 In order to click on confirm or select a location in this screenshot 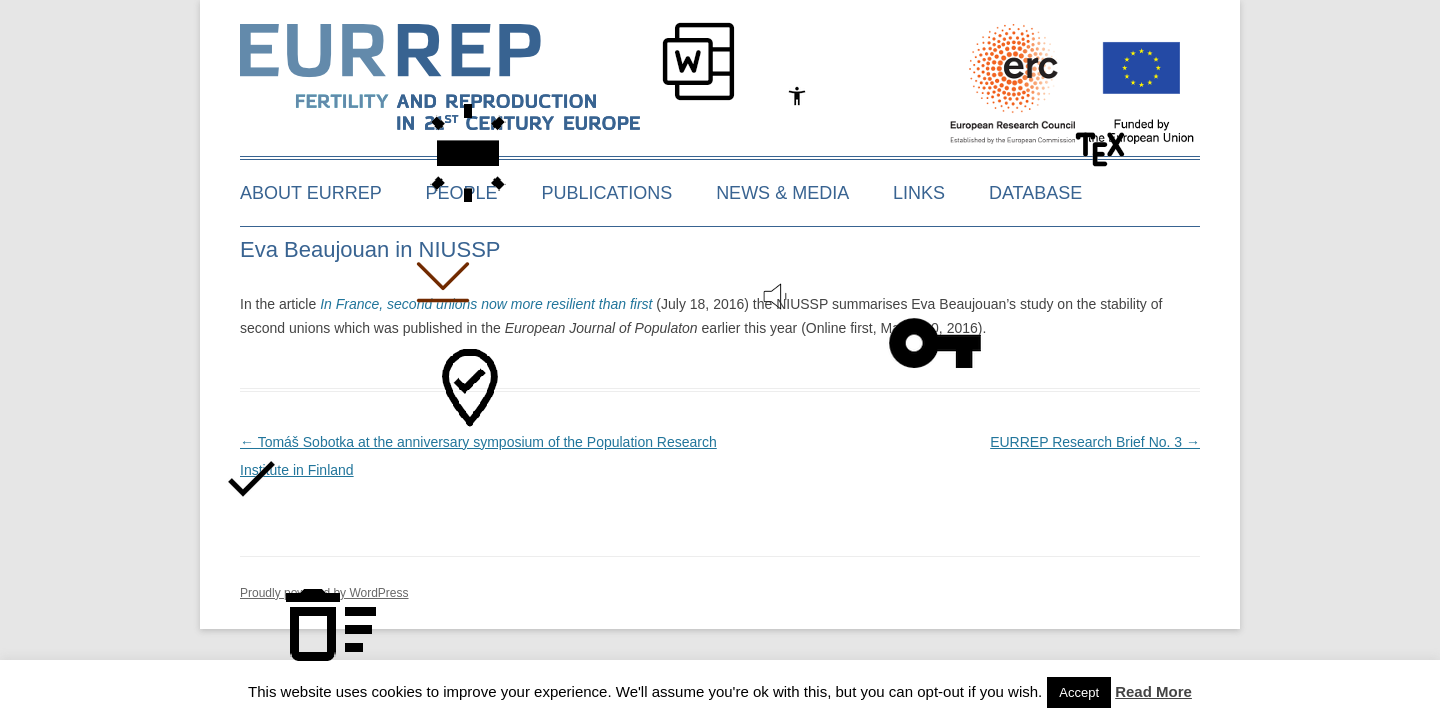, I will do `click(470, 387)`.